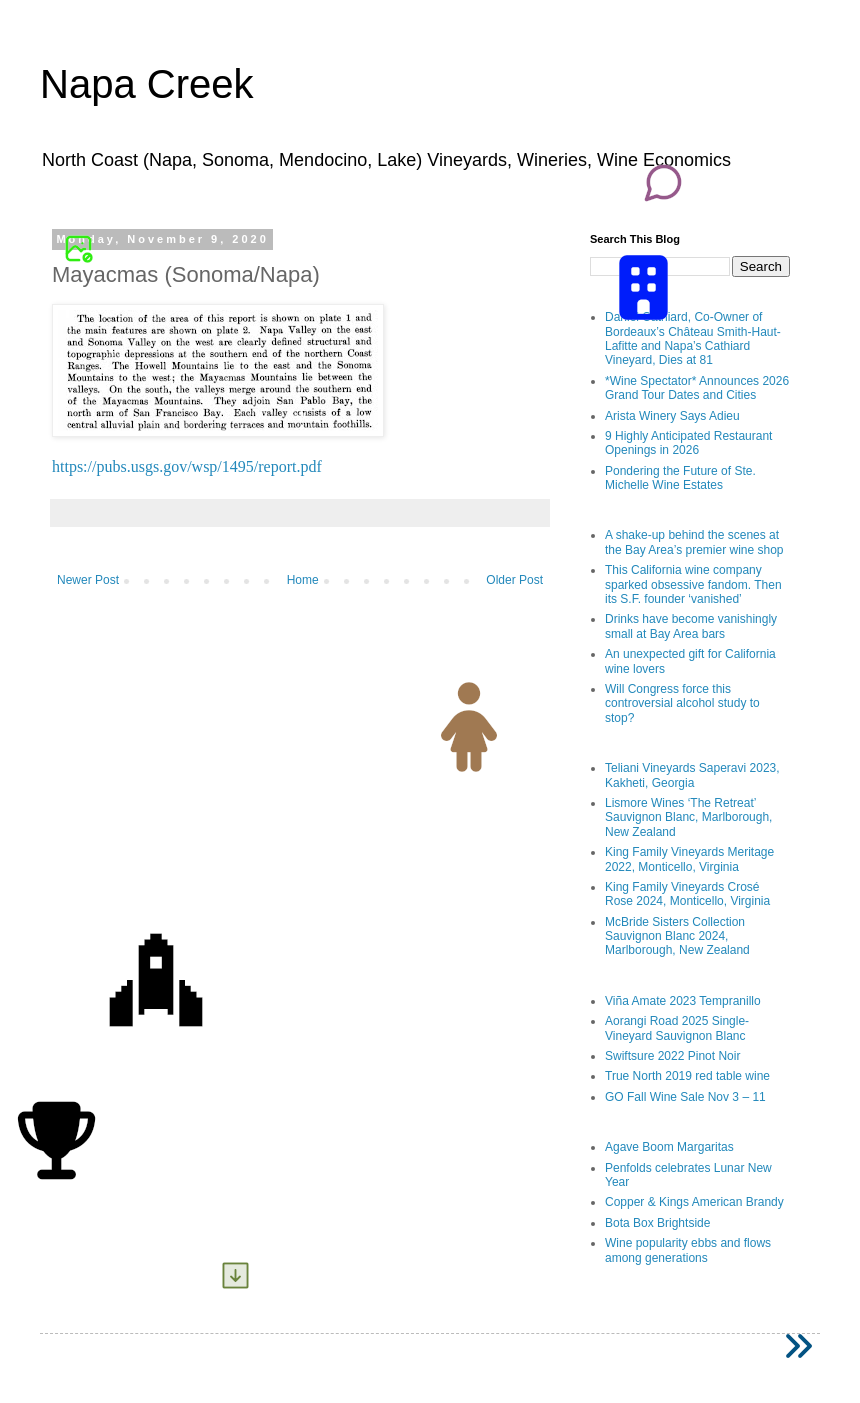 This screenshot has height=1403, width=860. Describe the element at coordinates (235, 1275) in the screenshot. I see `download file or content` at that location.